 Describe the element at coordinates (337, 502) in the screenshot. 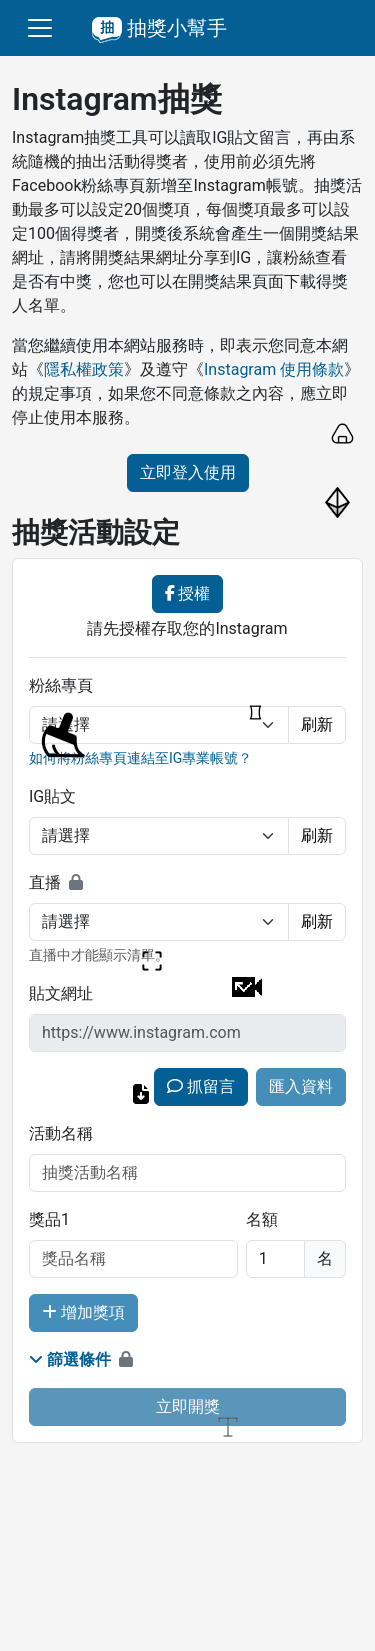

I see `view ethereum wallet or balance` at that location.